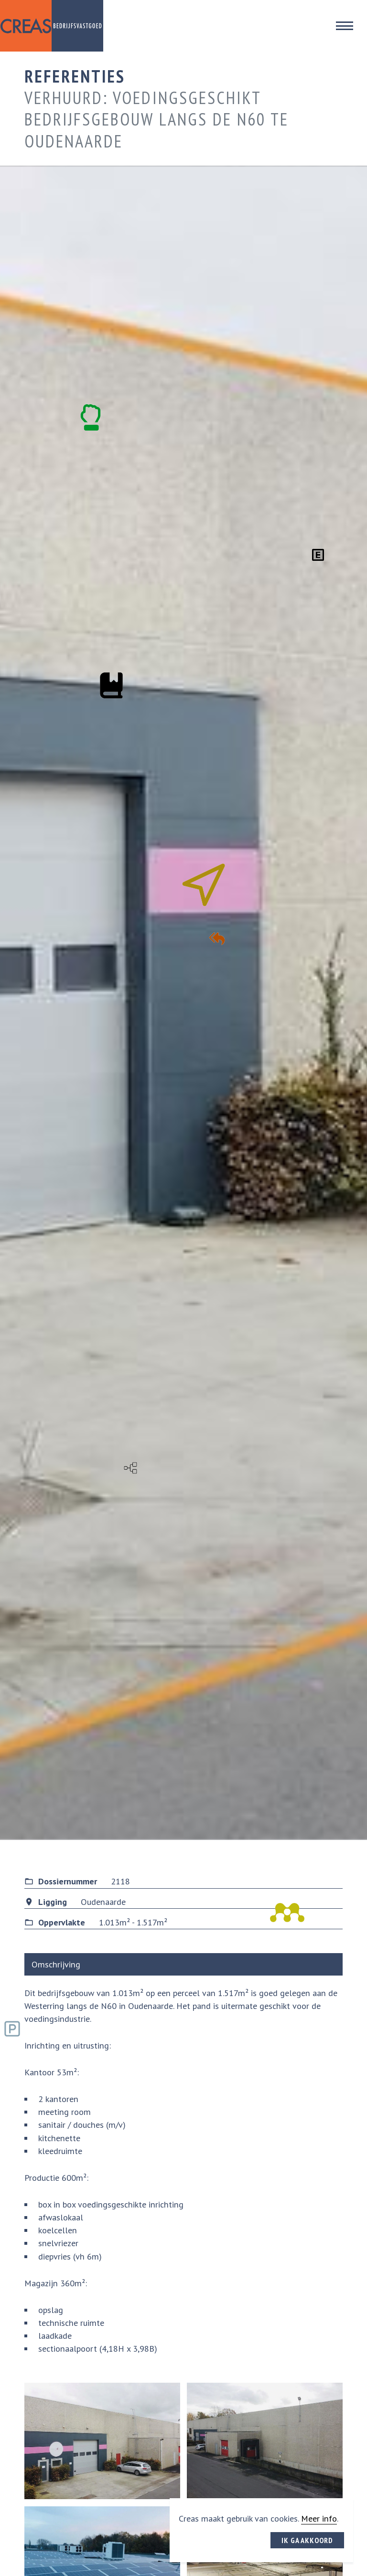  Describe the element at coordinates (111, 685) in the screenshot. I see `access your bookmarked reading list` at that location.